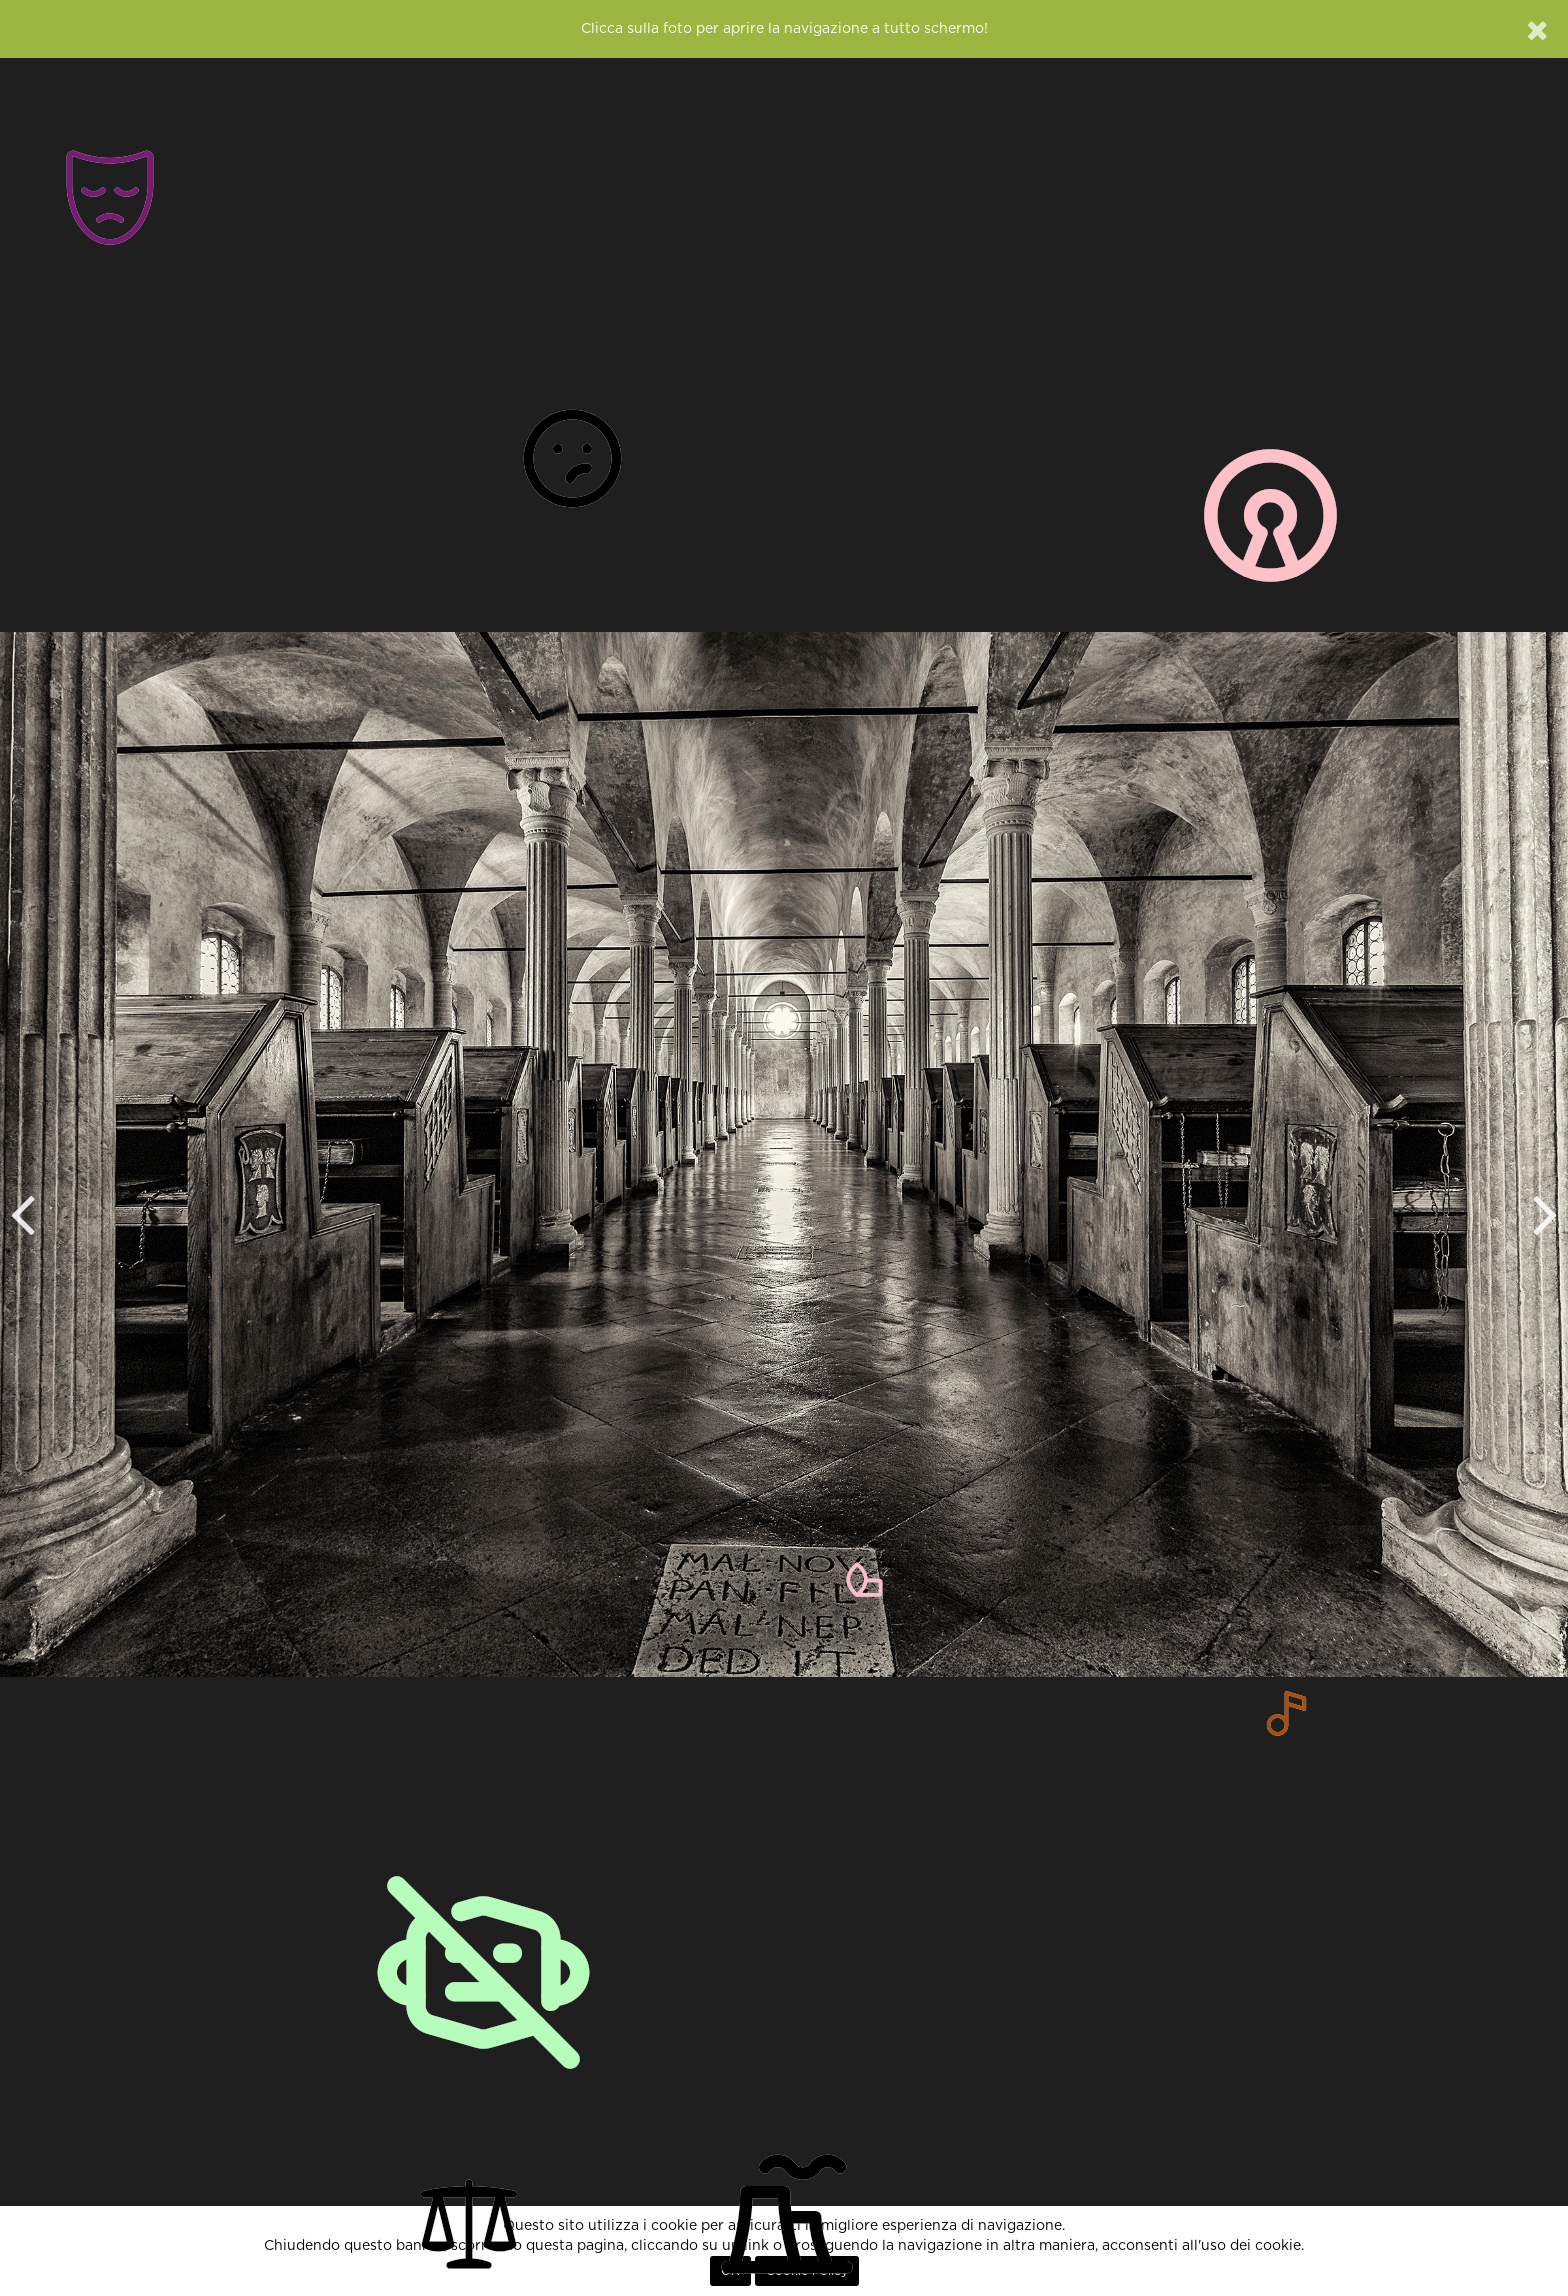 This screenshot has height=2296, width=1568. I want to click on select sad or tragedy theater mask, so click(110, 194).